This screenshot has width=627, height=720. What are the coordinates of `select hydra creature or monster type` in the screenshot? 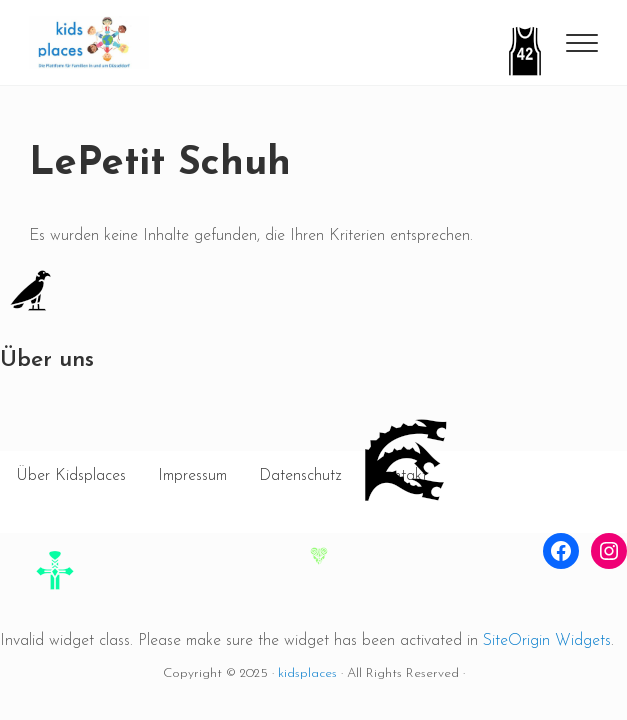 It's located at (406, 460).